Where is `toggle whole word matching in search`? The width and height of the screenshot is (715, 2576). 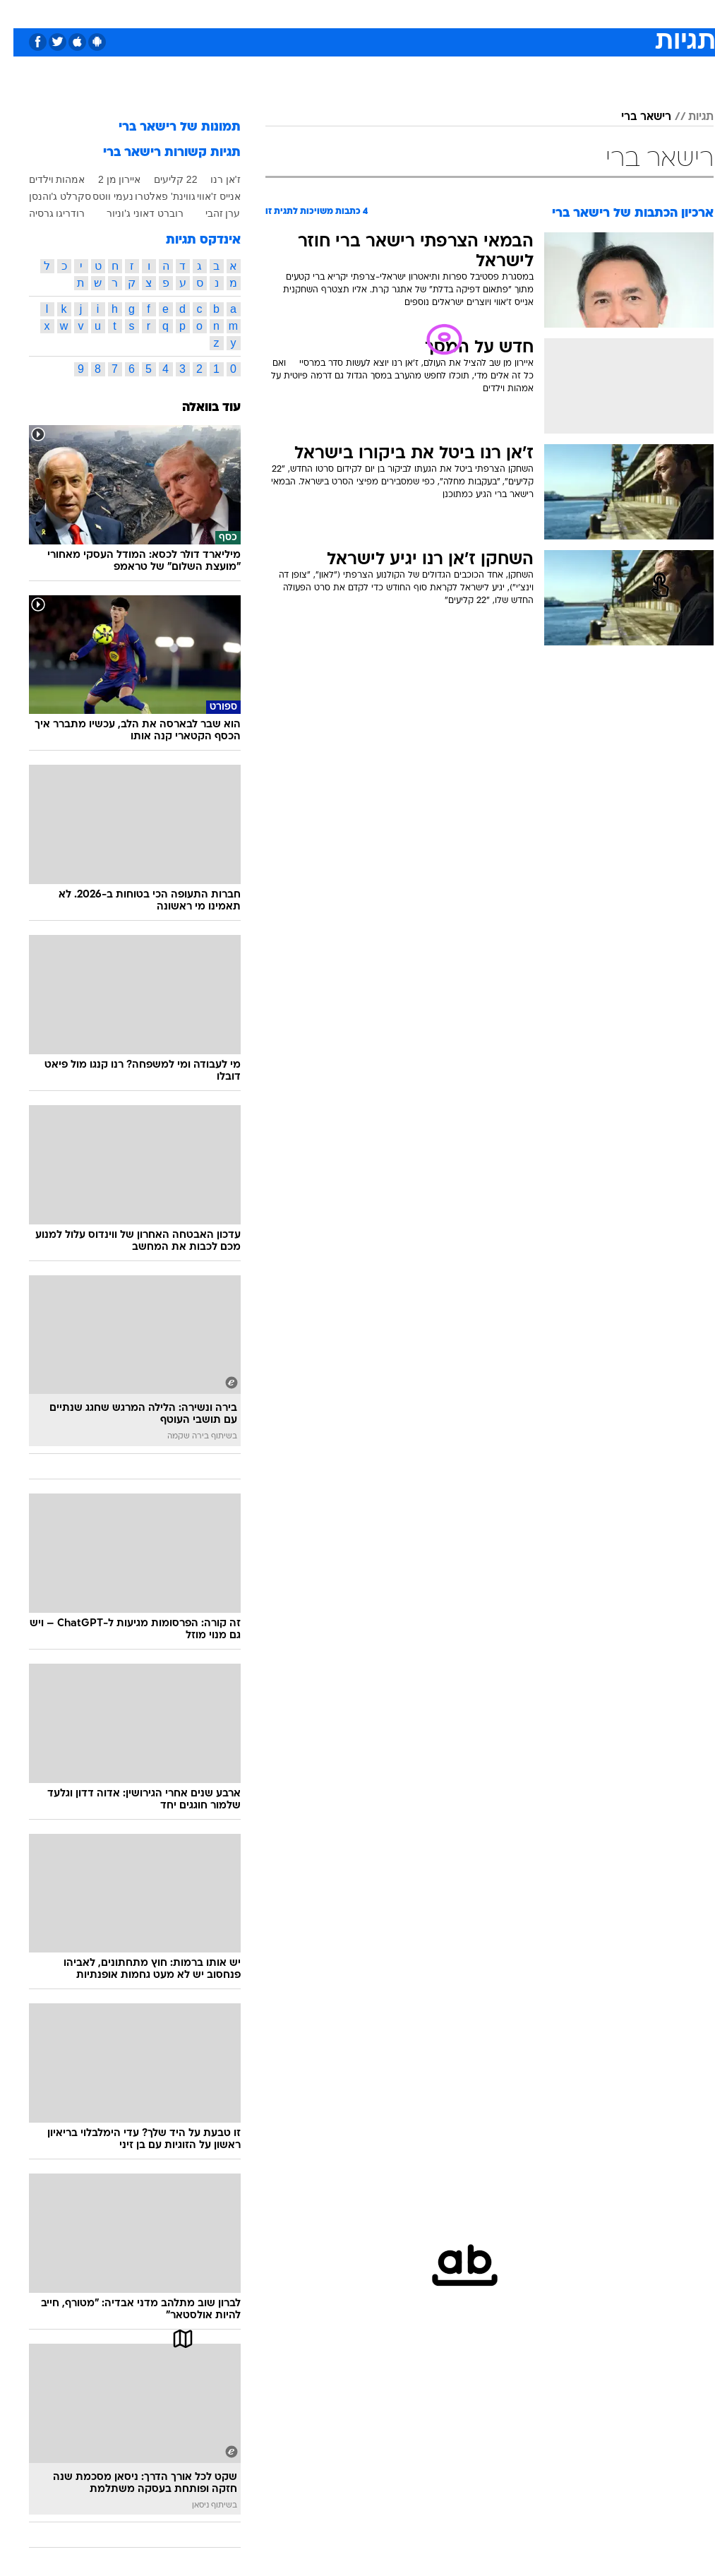
toggle whole word matching in search is located at coordinates (464, 2262).